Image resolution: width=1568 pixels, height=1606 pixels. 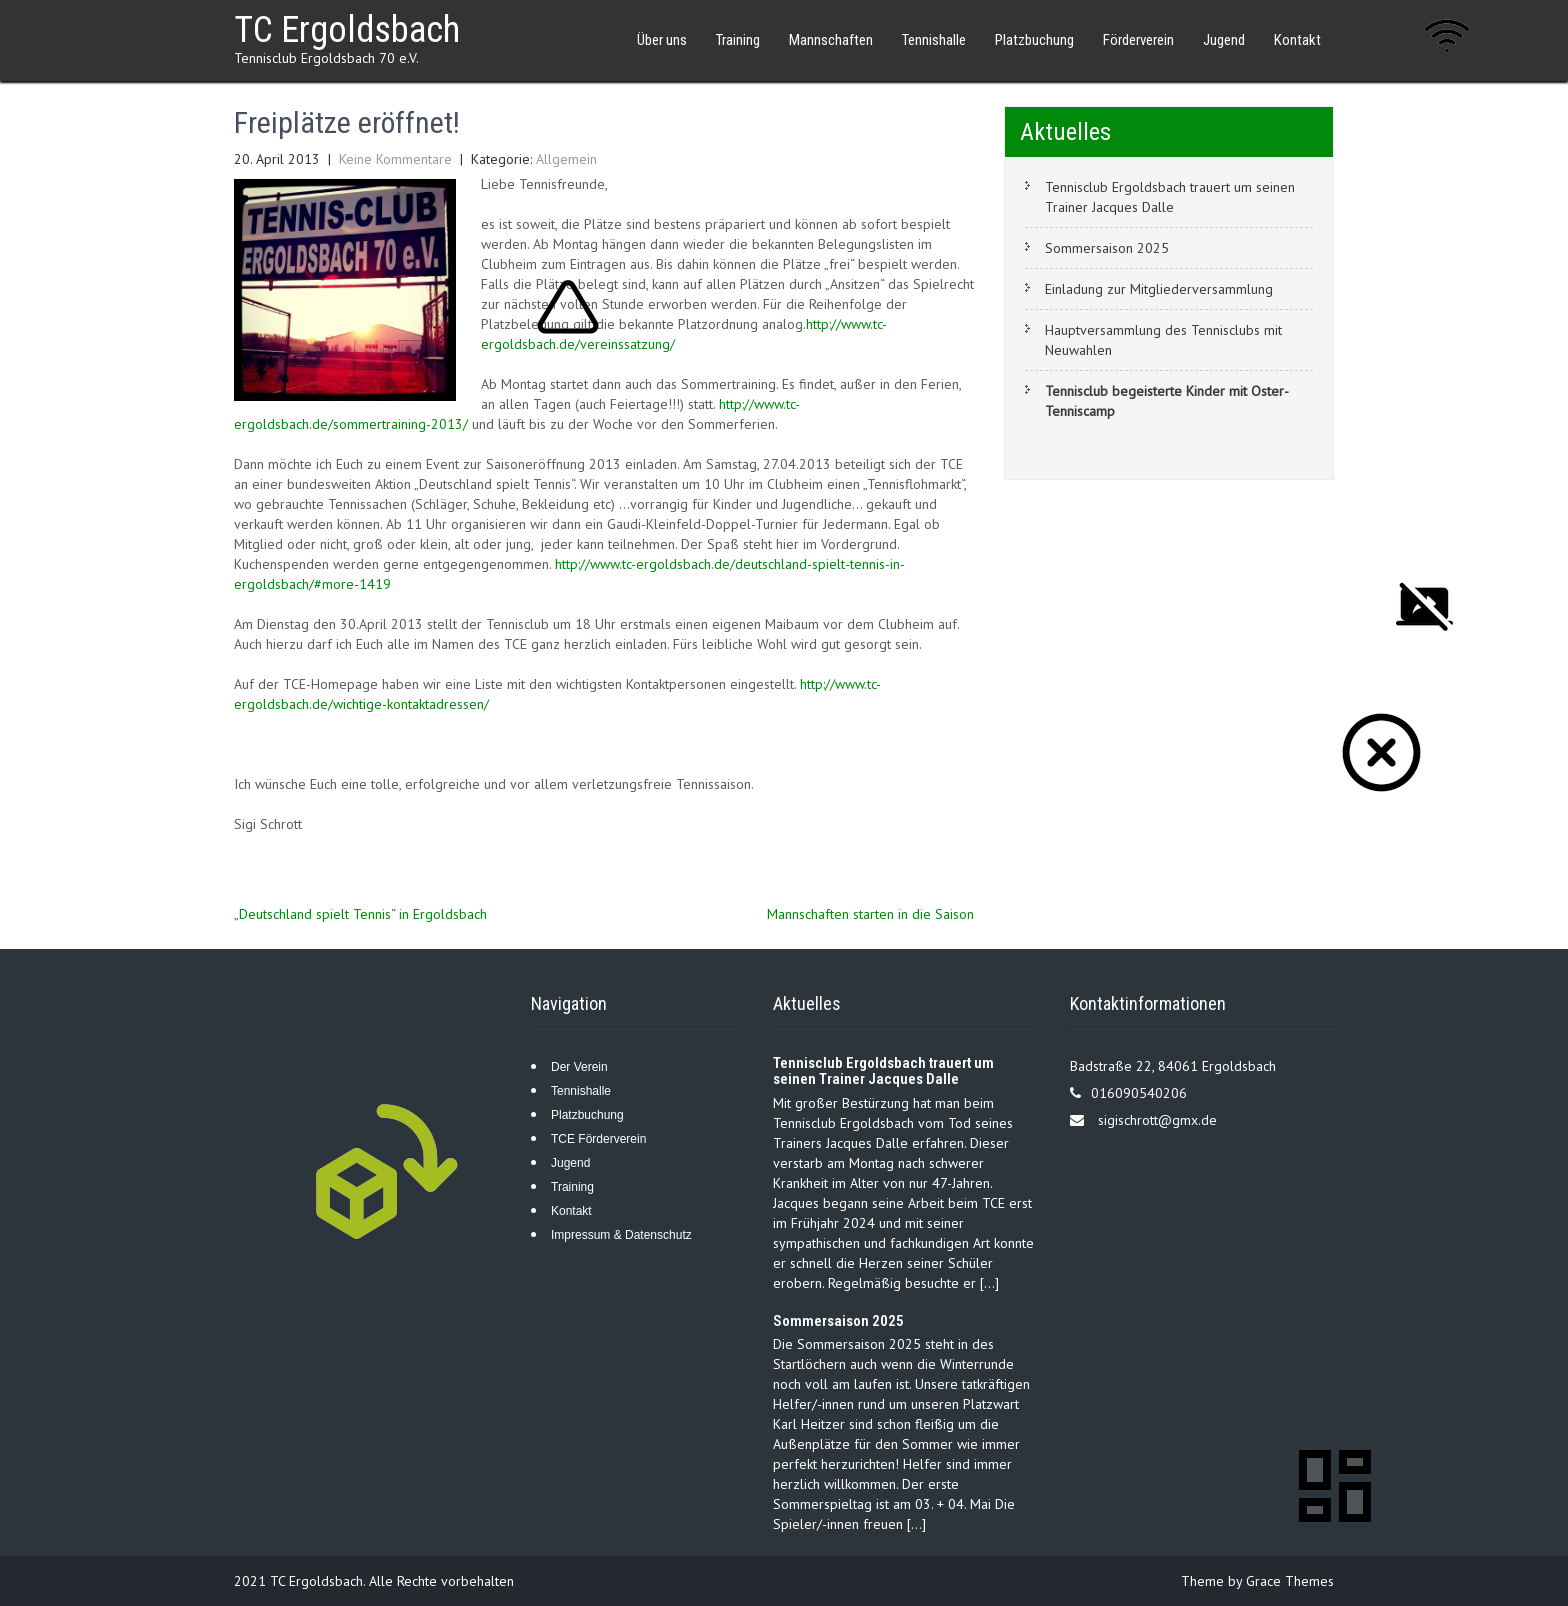 What do you see at coordinates (568, 307) in the screenshot?
I see `indicates a warning or caution state` at bounding box center [568, 307].